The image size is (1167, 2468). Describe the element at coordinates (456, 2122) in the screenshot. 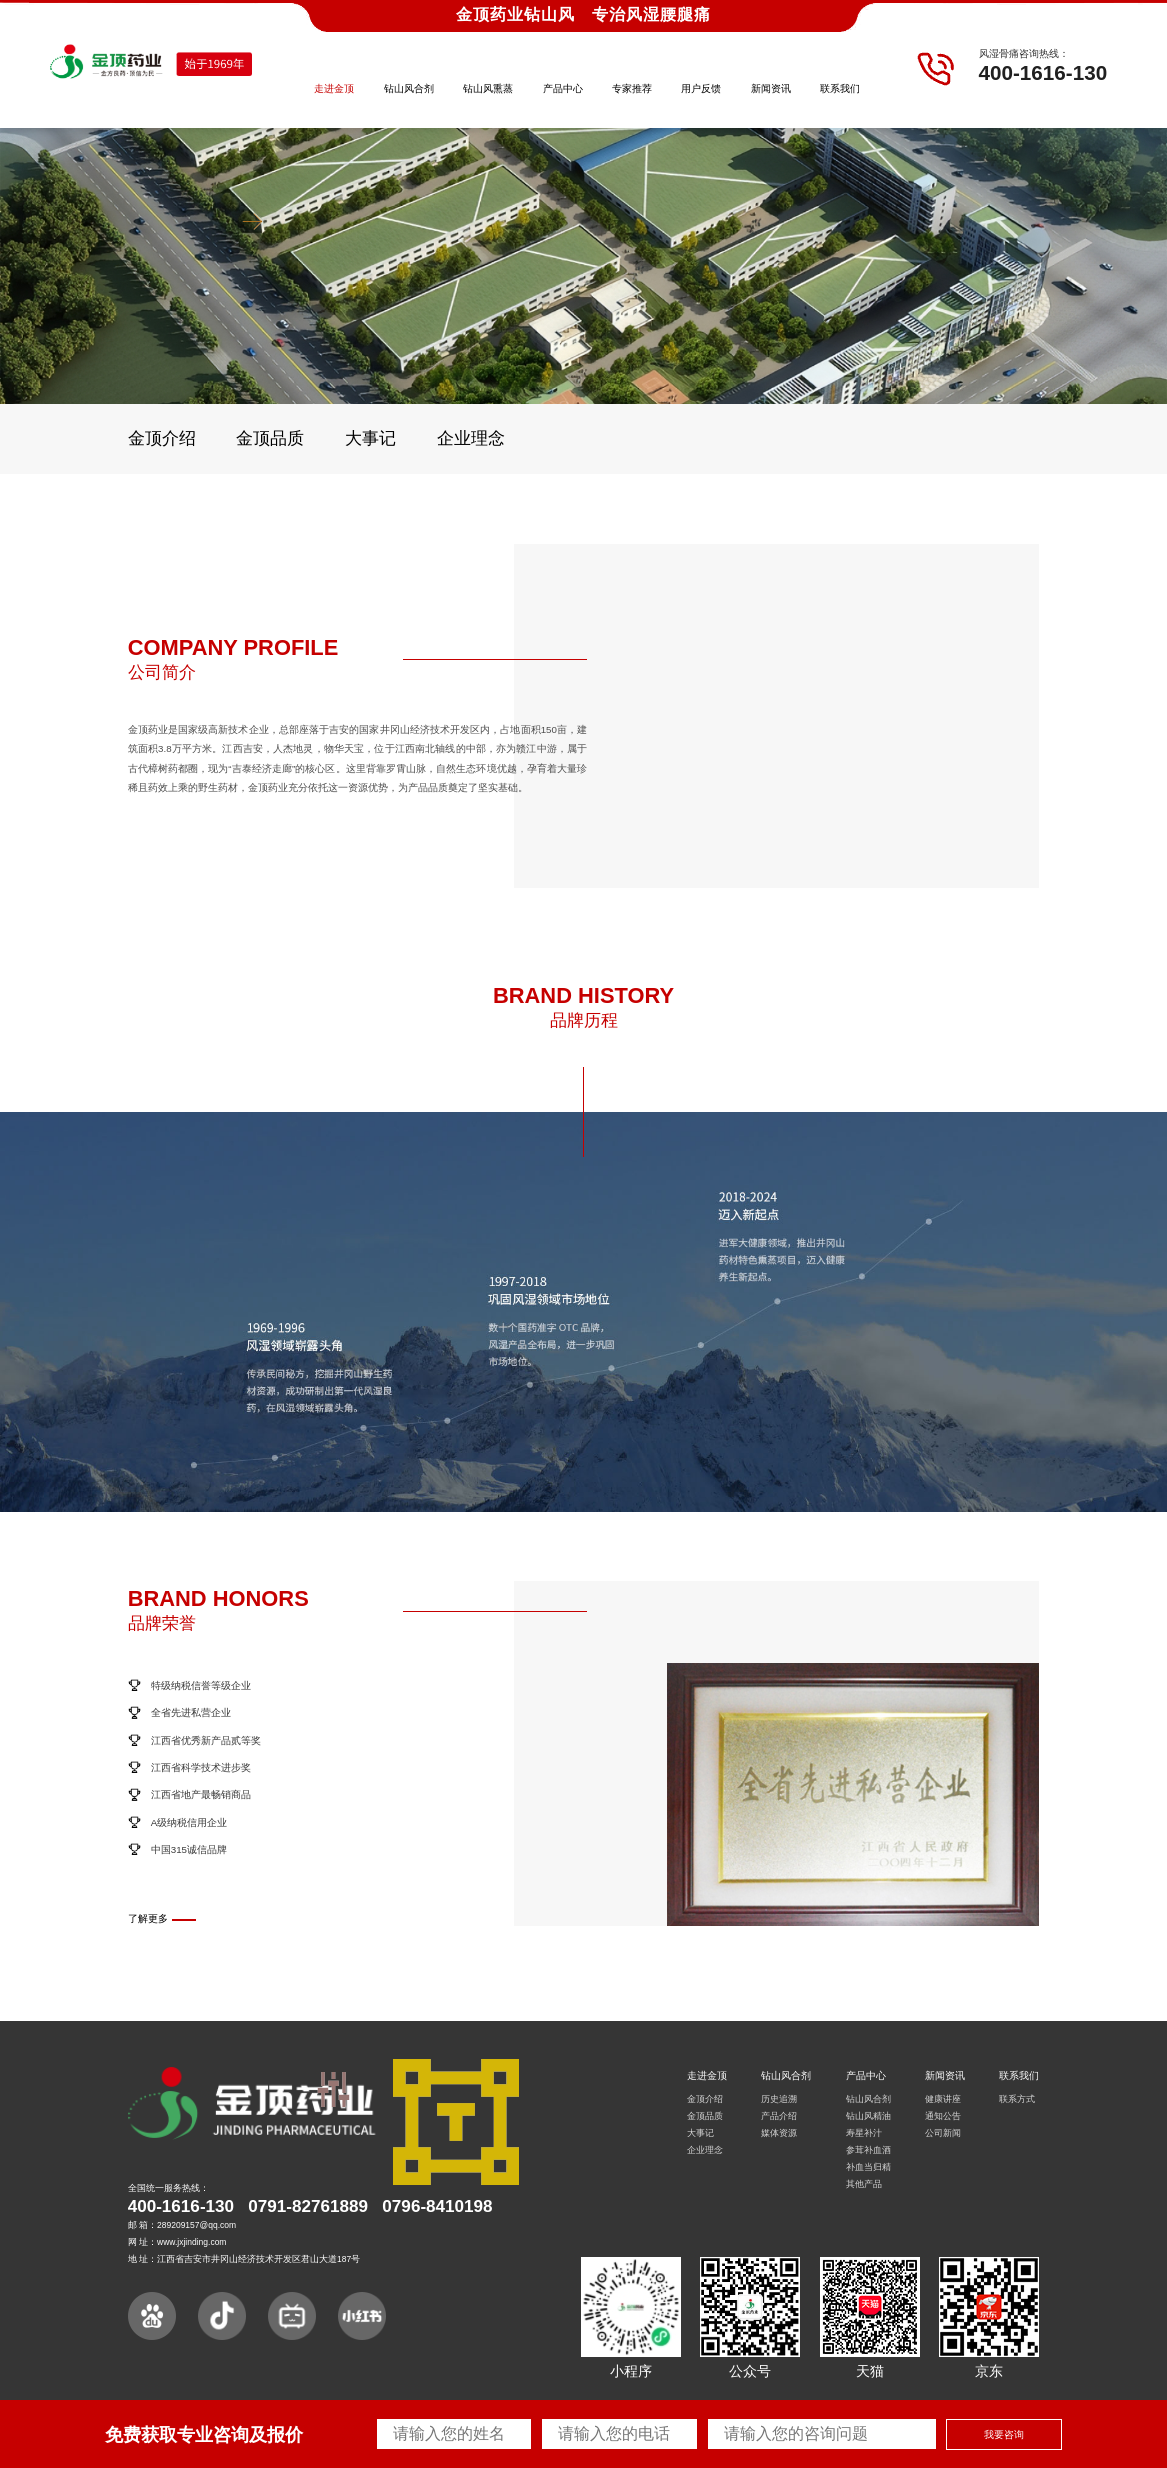

I see `insert a text box or text field` at that location.